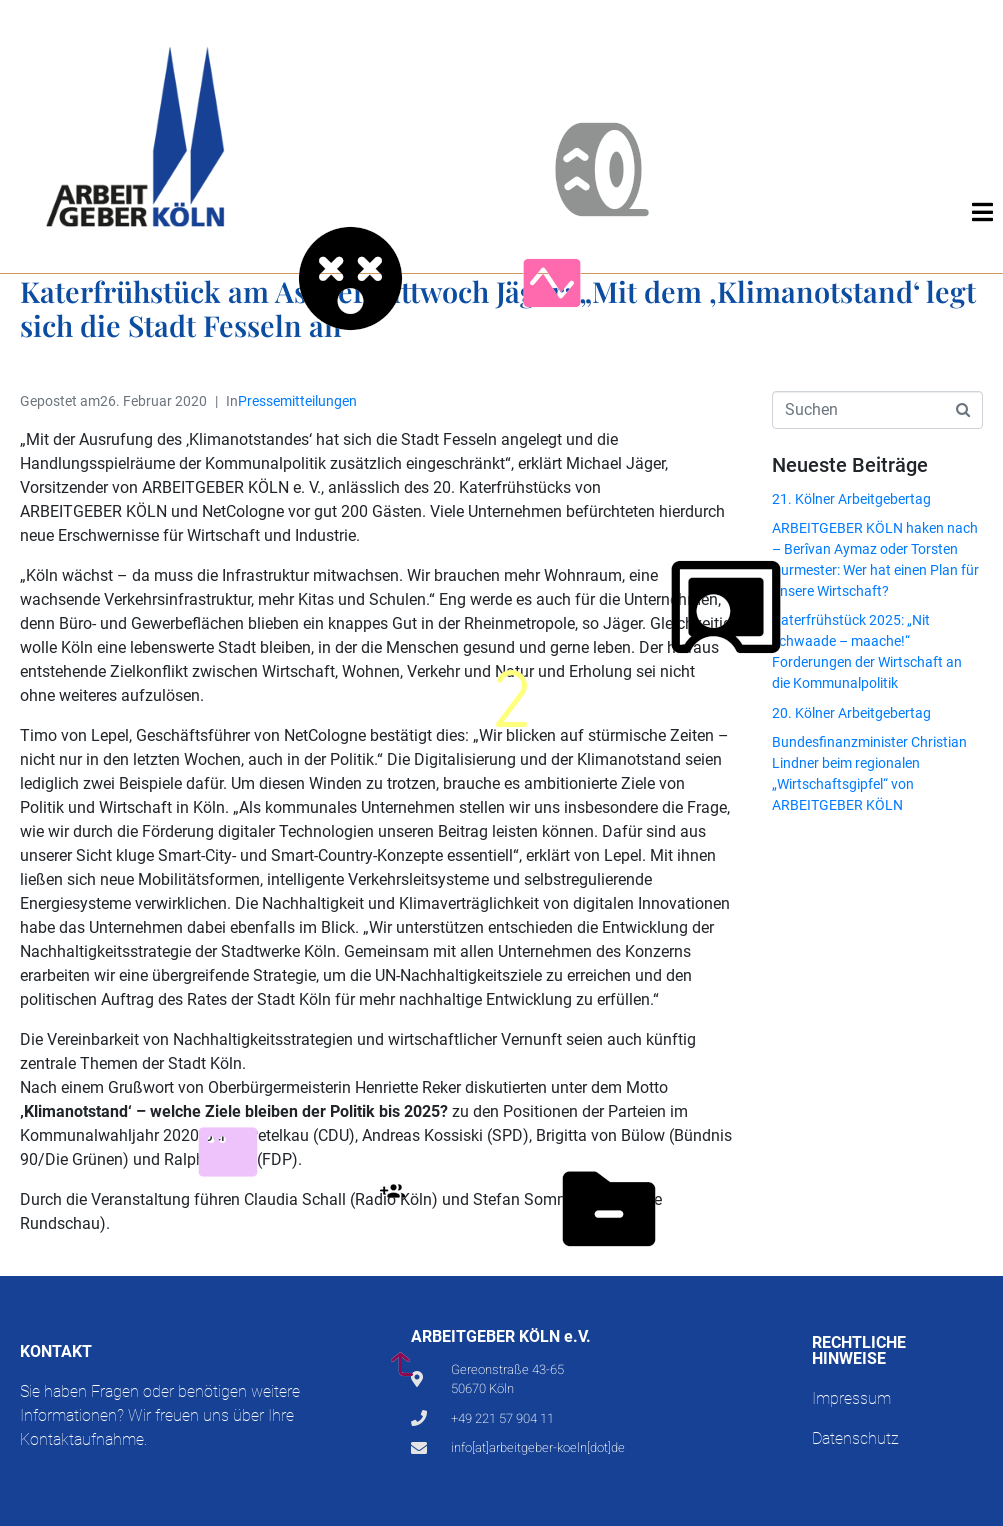 This screenshot has height=1526, width=1003. I want to click on access teaching or presentation mode, so click(726, 607).